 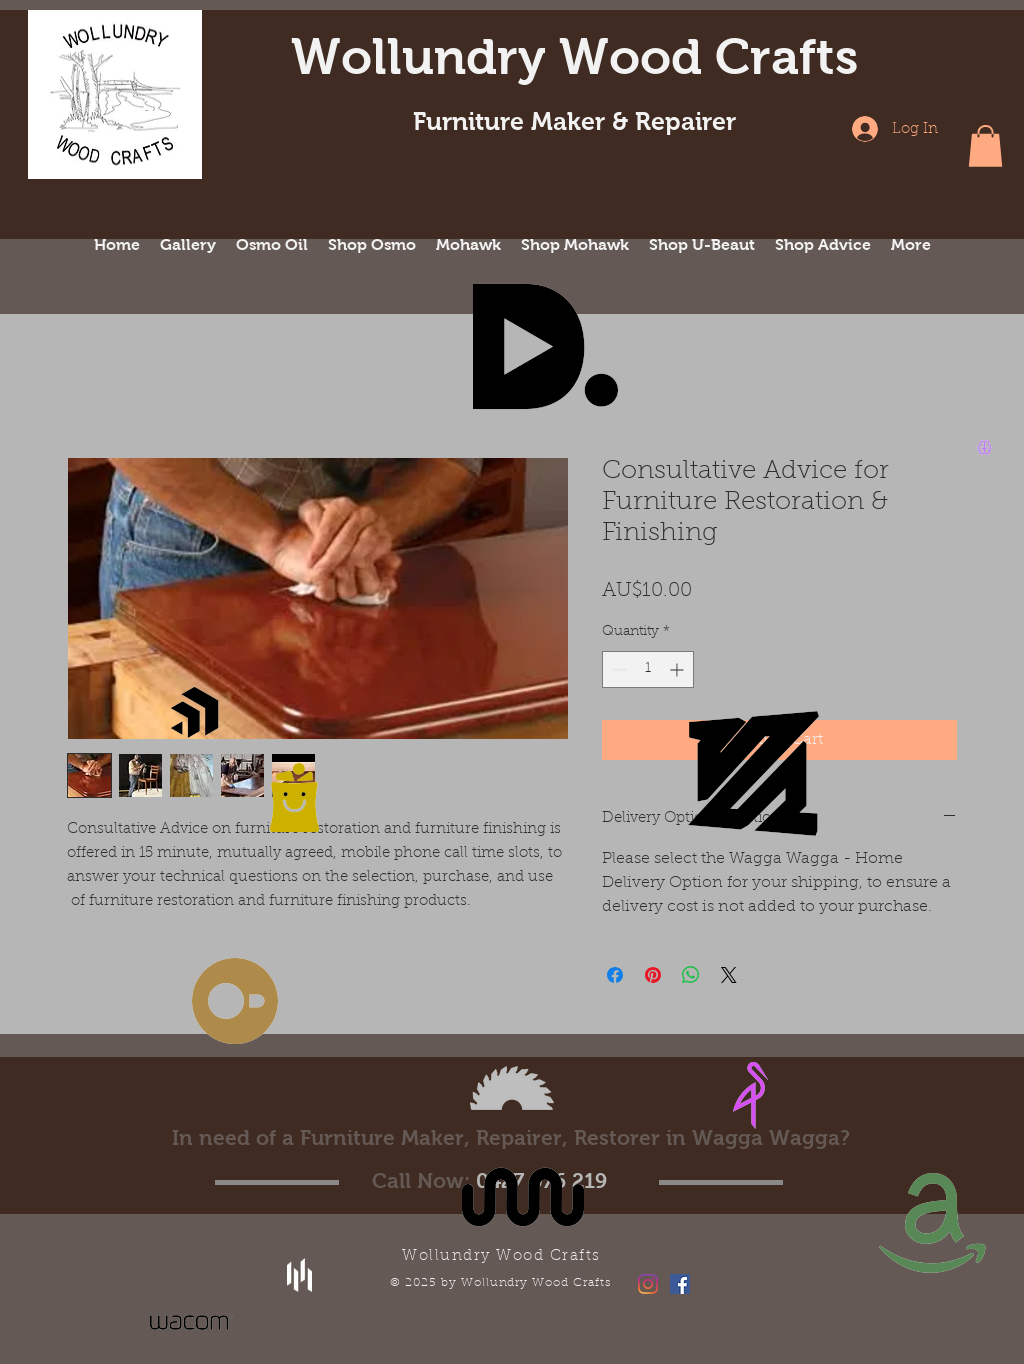 I want to click on visit kununu employer review platform, so click(x=523, y=1197).